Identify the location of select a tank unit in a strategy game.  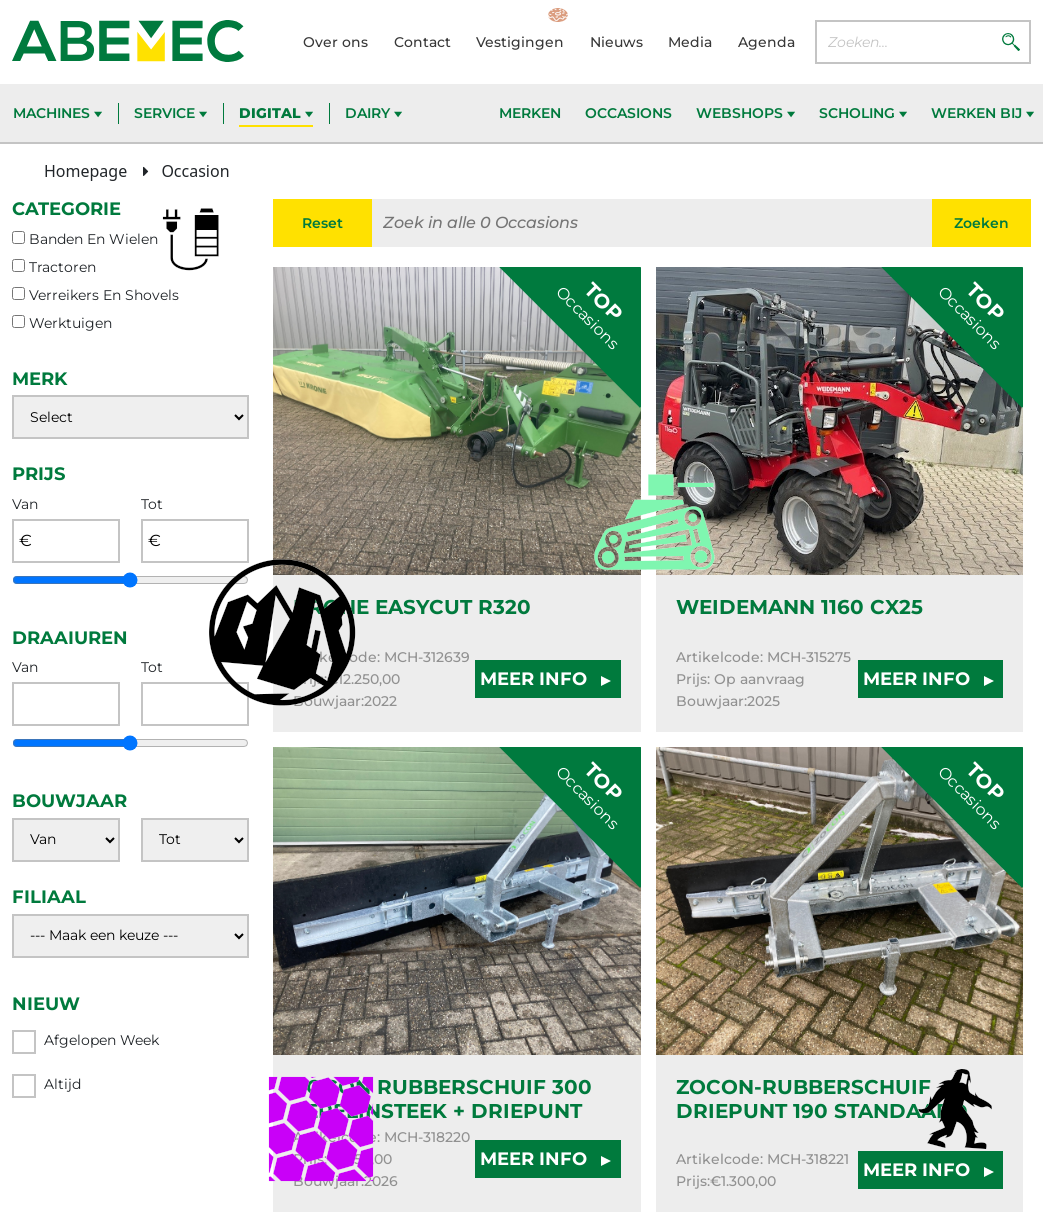
(654, 514).